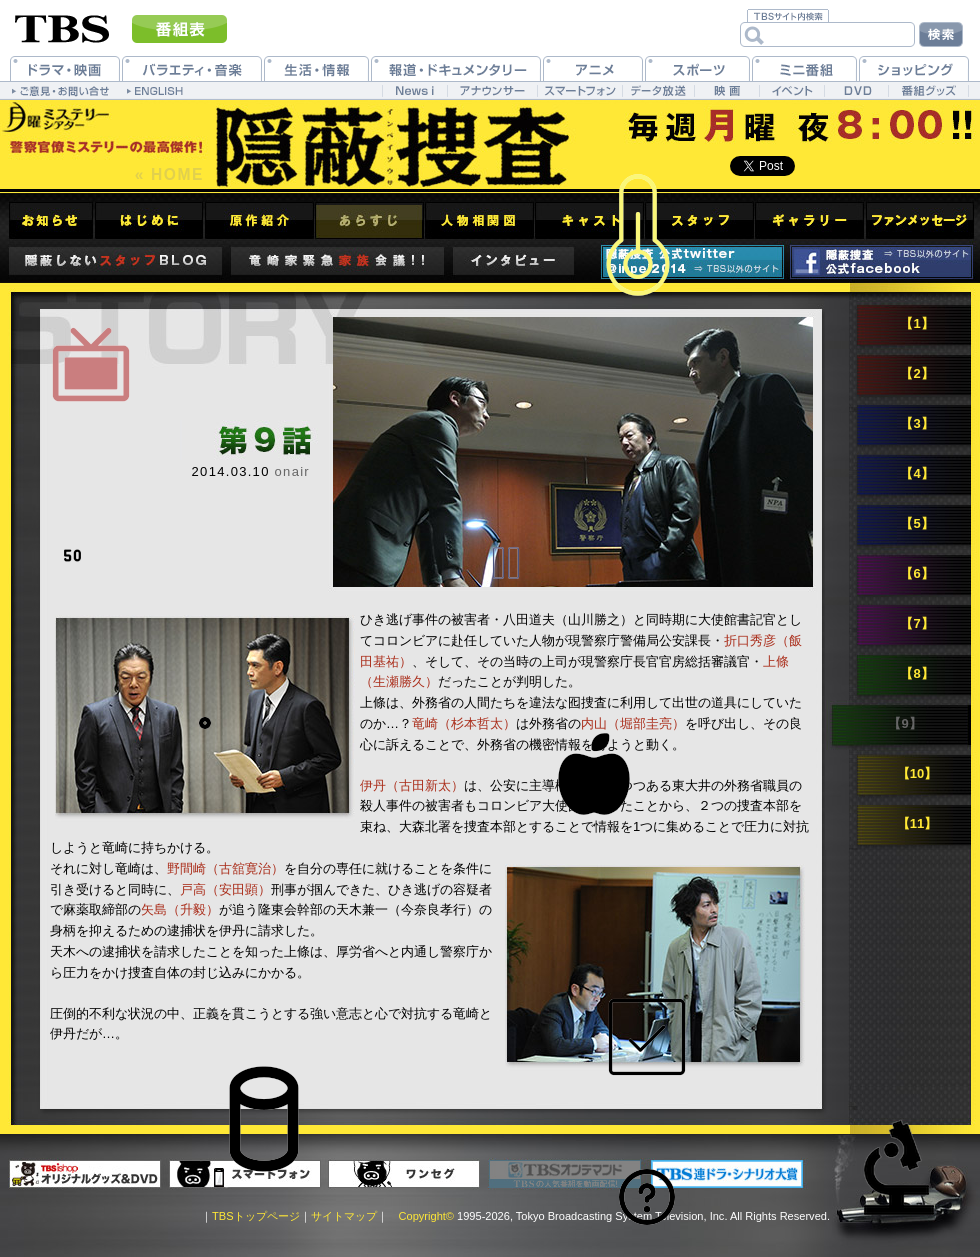  I want to click on access health or nutrition tracking features, so click(594, 774).